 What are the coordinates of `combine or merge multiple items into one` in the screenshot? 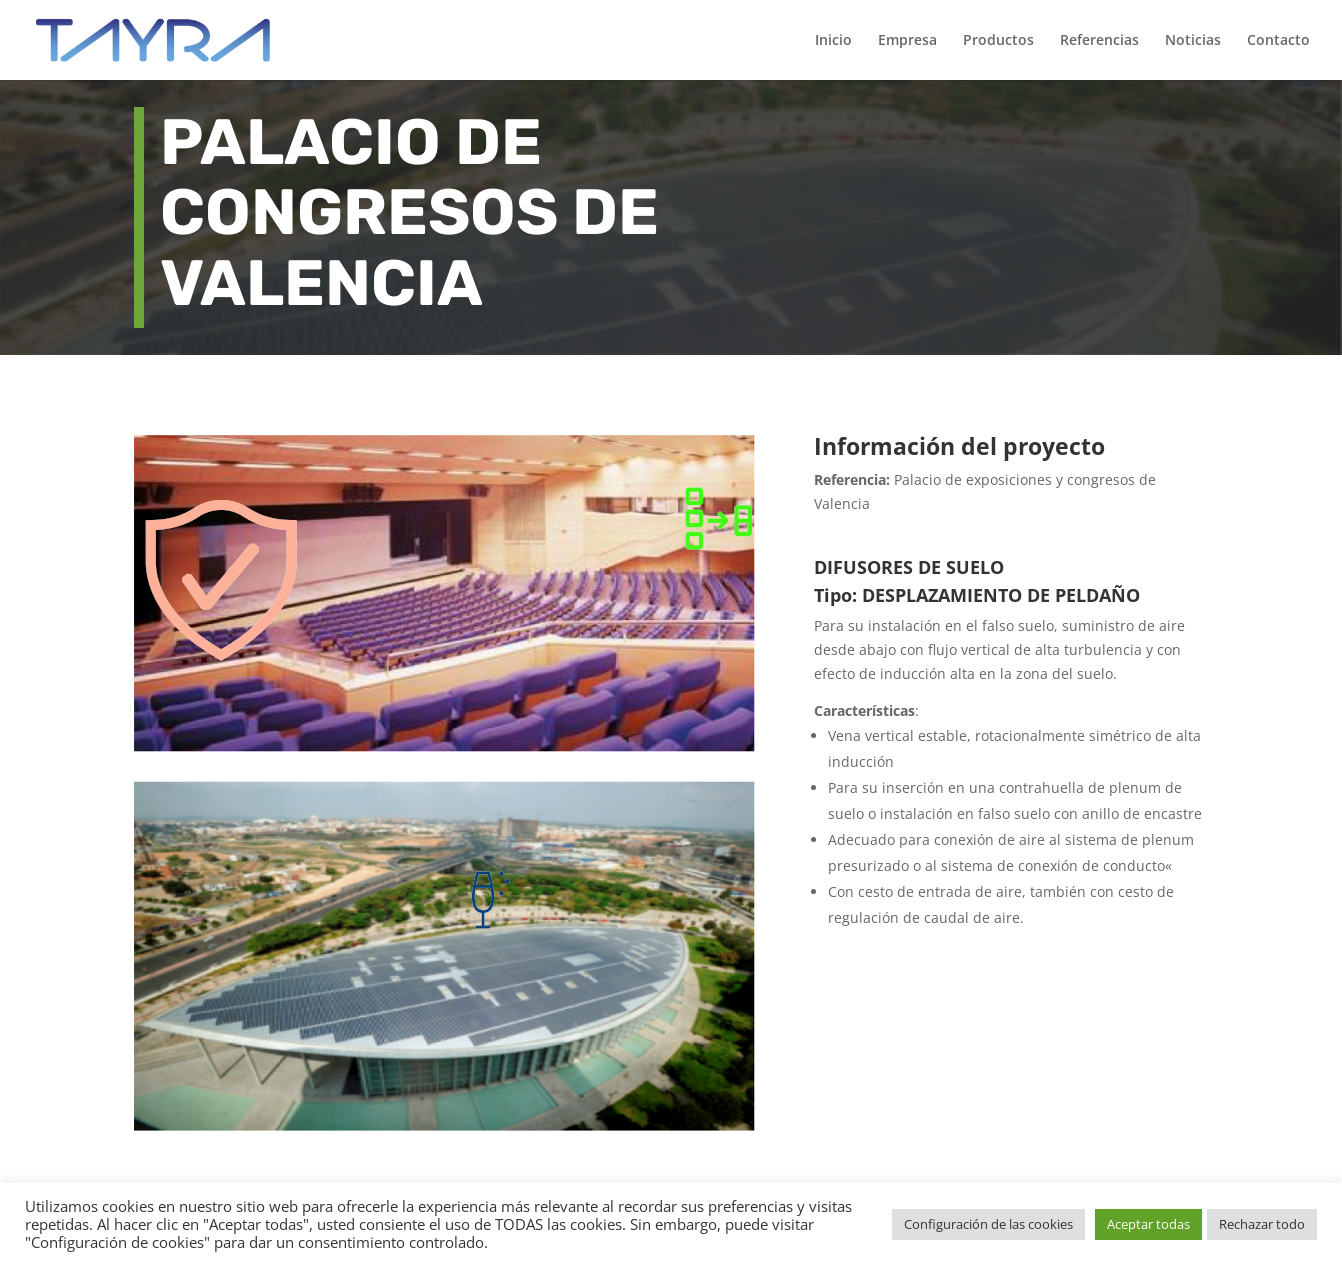 It's located at (716, 518).